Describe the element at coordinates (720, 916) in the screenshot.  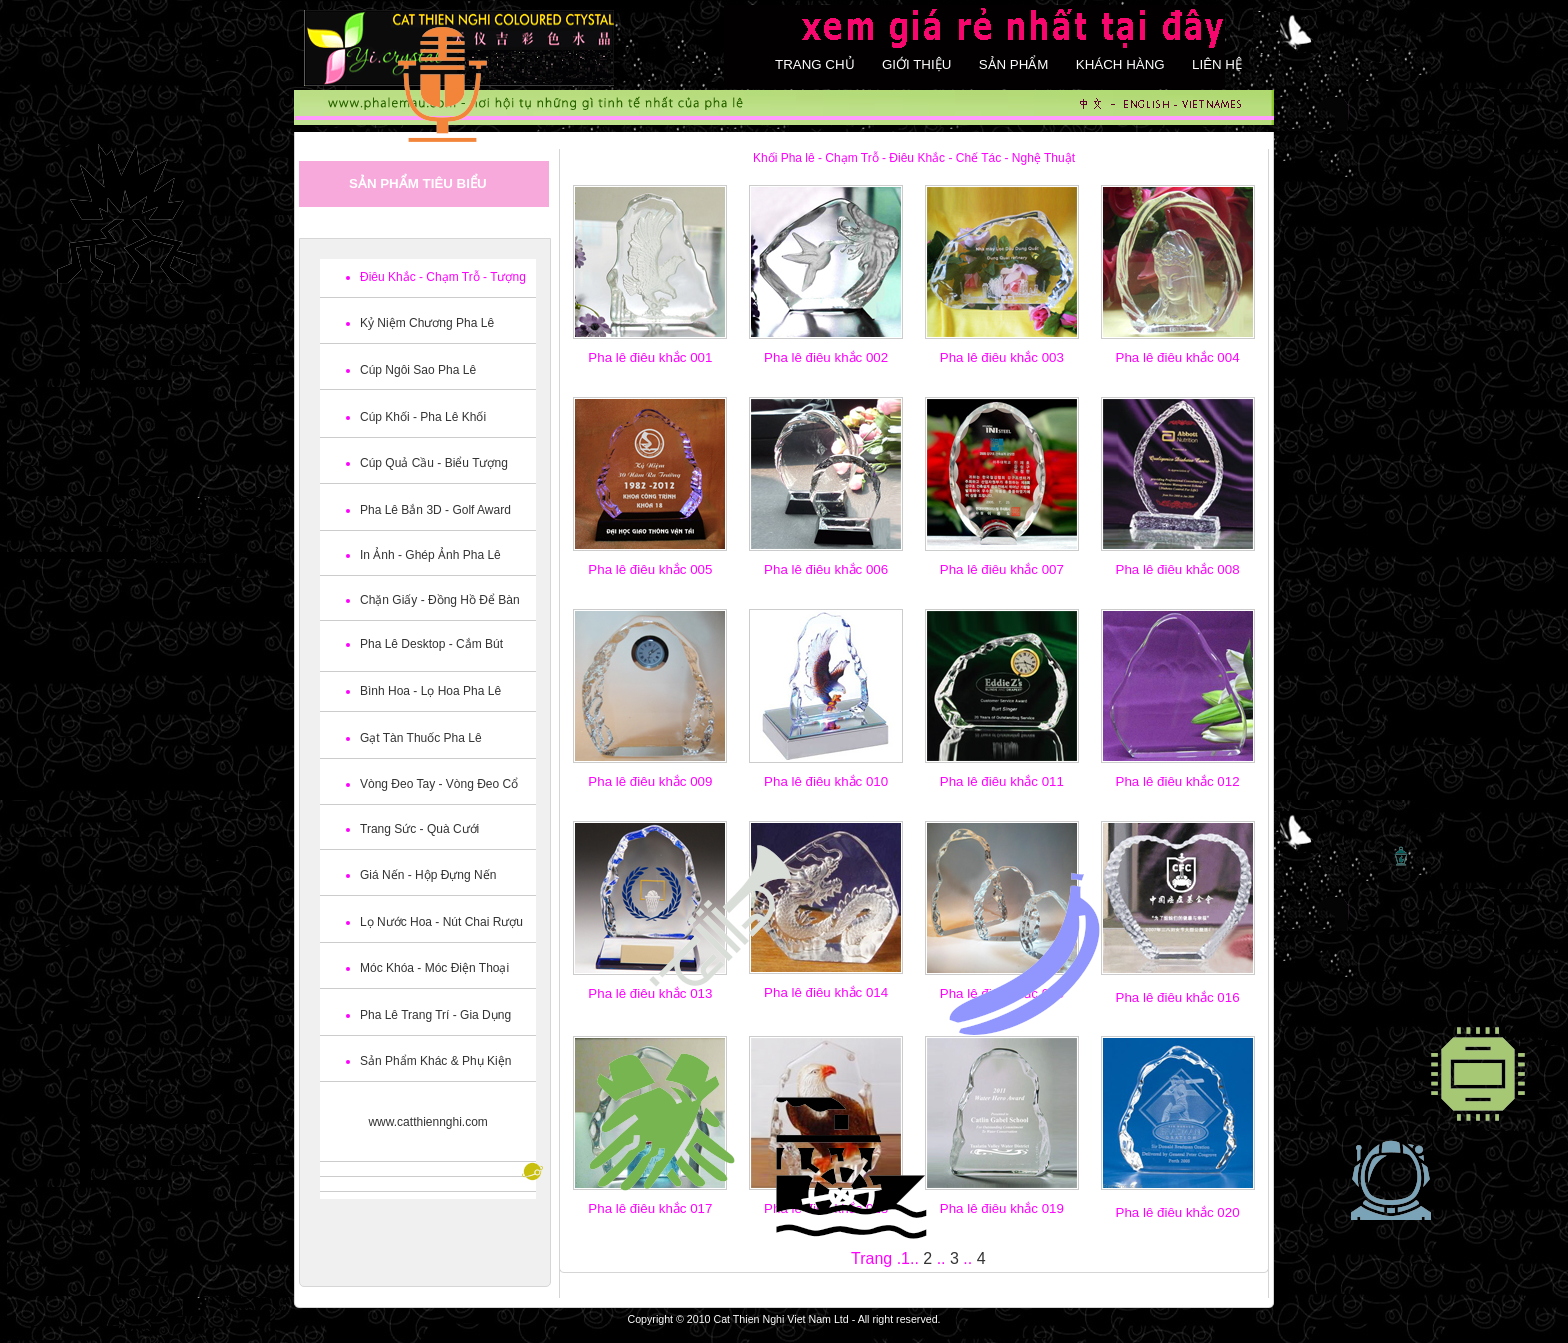
I see `play sound or audio notification` at that location.